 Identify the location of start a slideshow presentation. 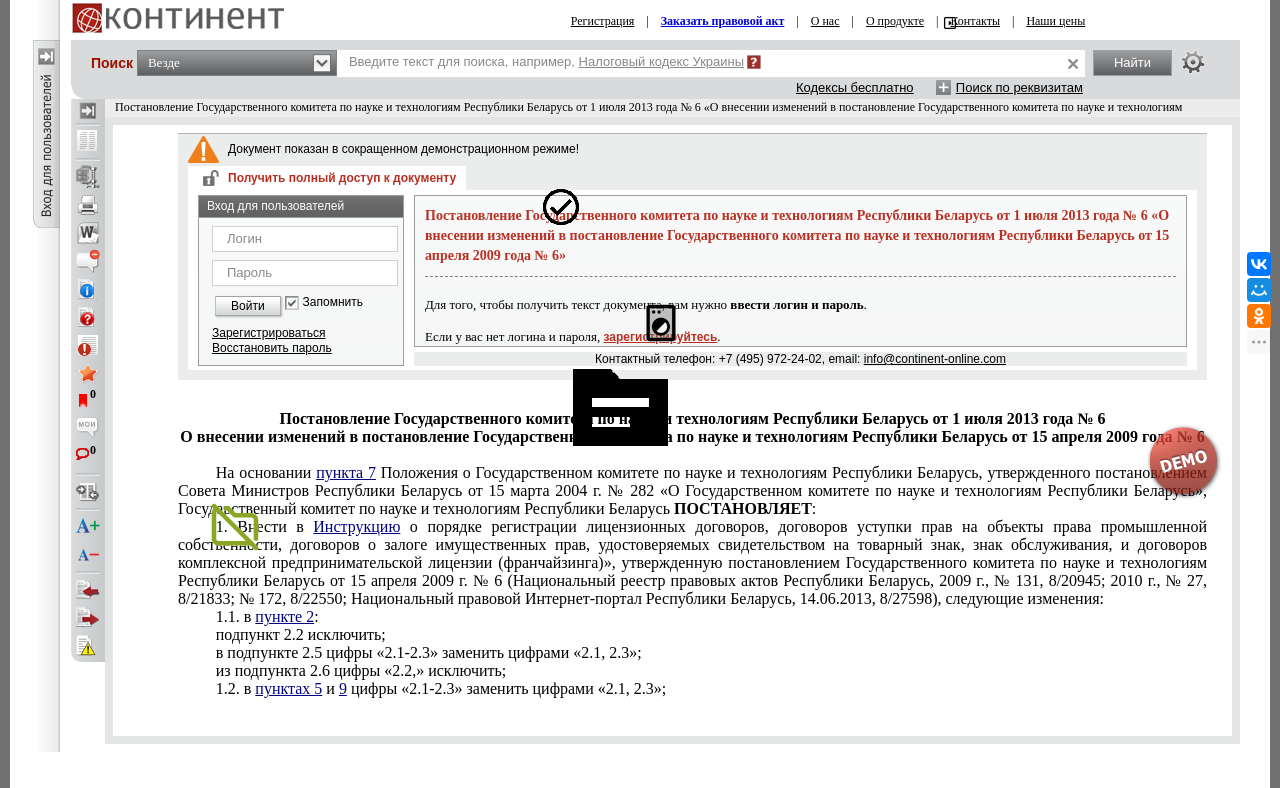
(950, 23).